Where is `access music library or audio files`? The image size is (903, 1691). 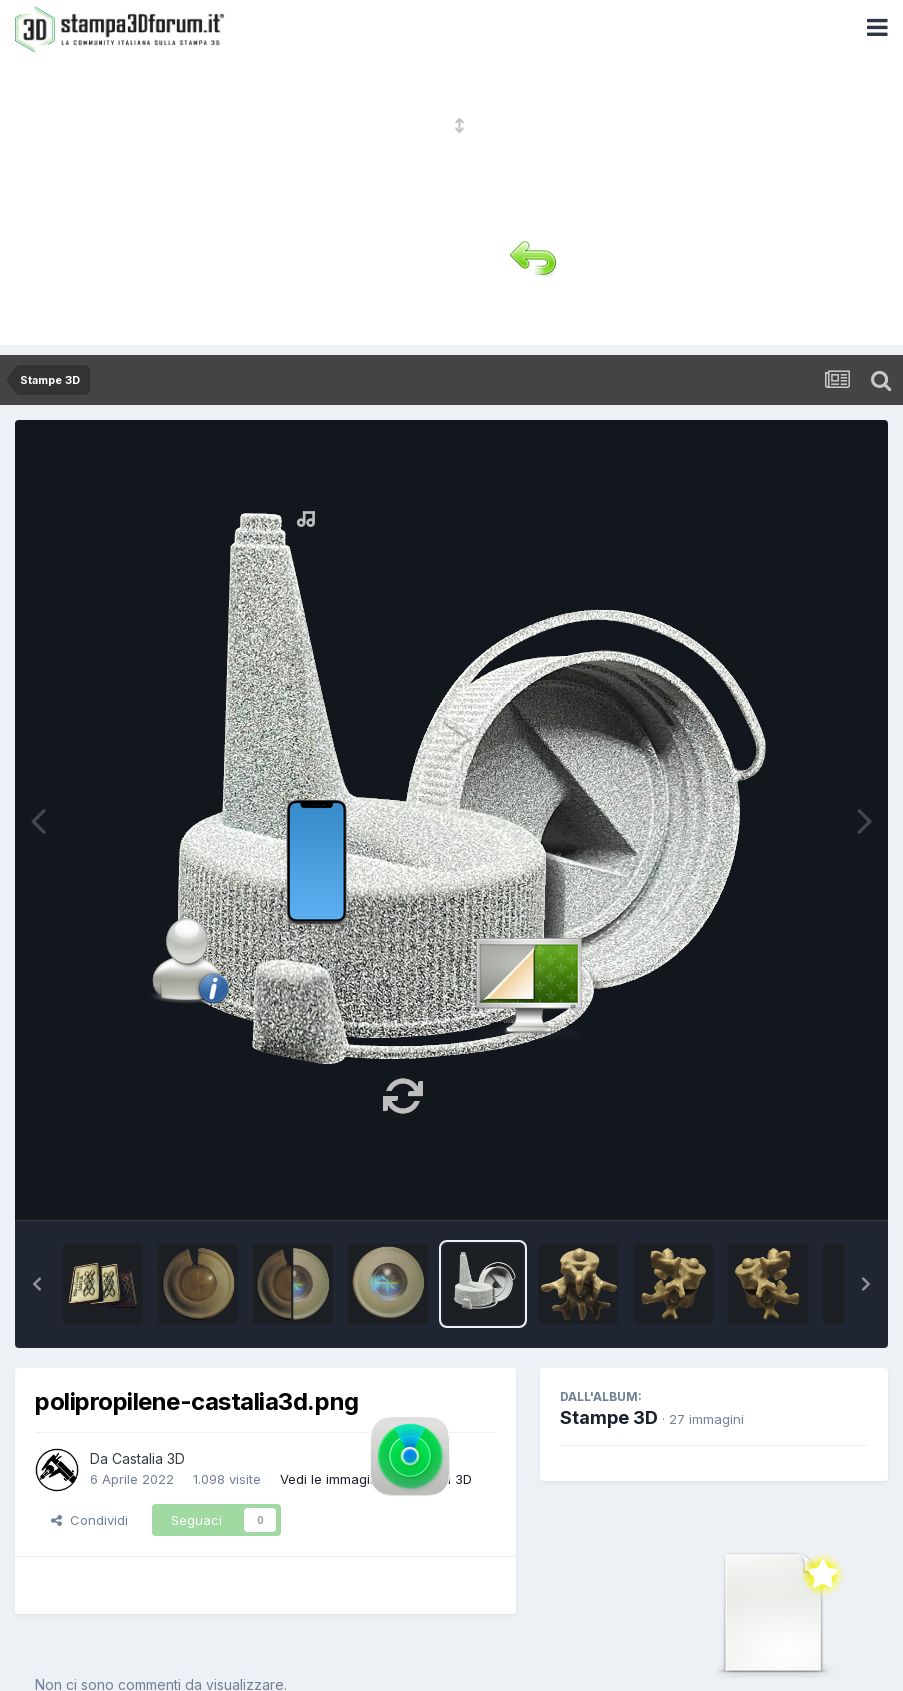 access music library or audio files is located at coordinates (306, 518).